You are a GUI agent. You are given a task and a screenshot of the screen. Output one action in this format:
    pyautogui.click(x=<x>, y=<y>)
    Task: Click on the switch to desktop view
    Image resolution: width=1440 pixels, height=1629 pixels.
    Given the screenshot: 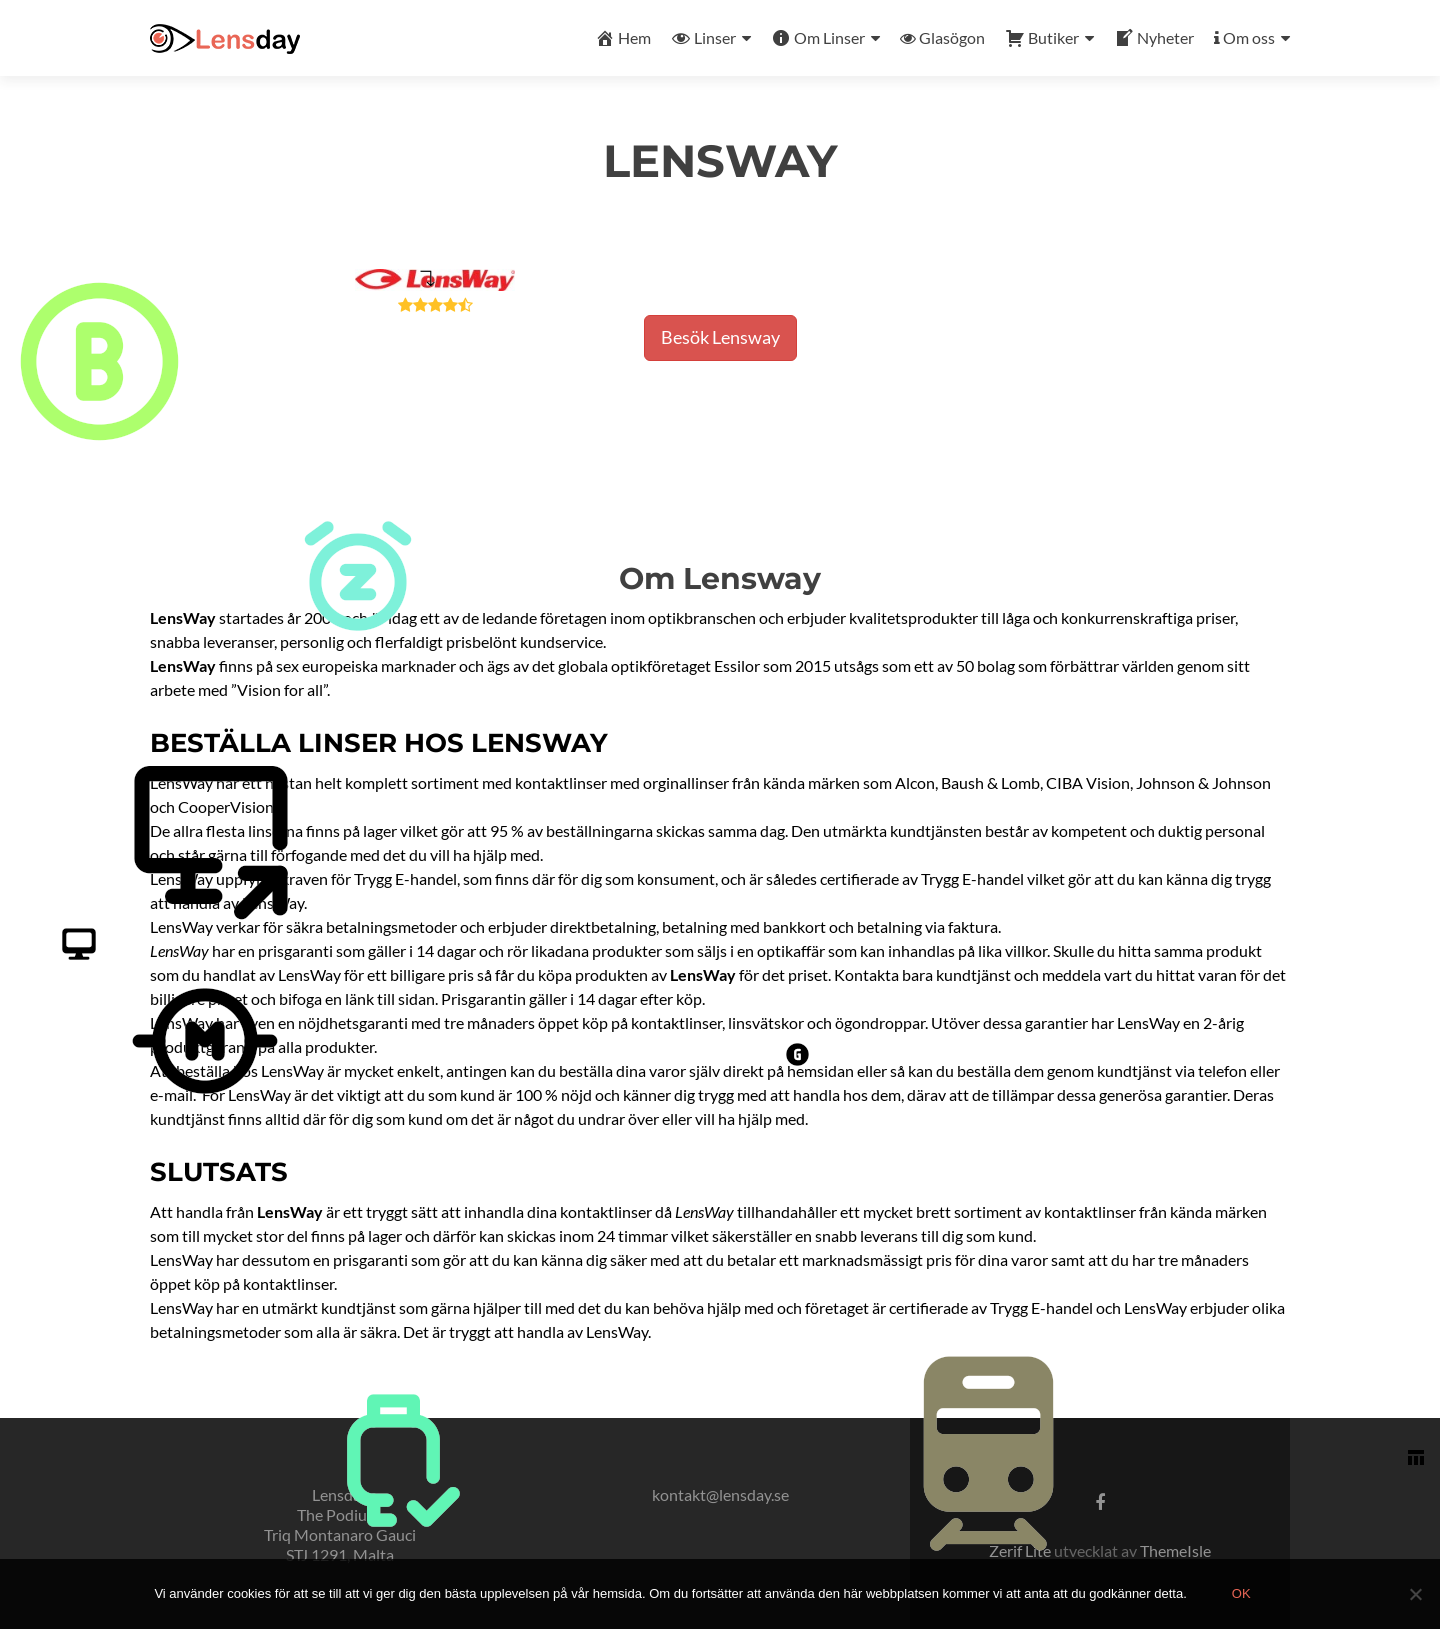 What is the action you would take?
    pyautogui.click(x=79, y=943)
    